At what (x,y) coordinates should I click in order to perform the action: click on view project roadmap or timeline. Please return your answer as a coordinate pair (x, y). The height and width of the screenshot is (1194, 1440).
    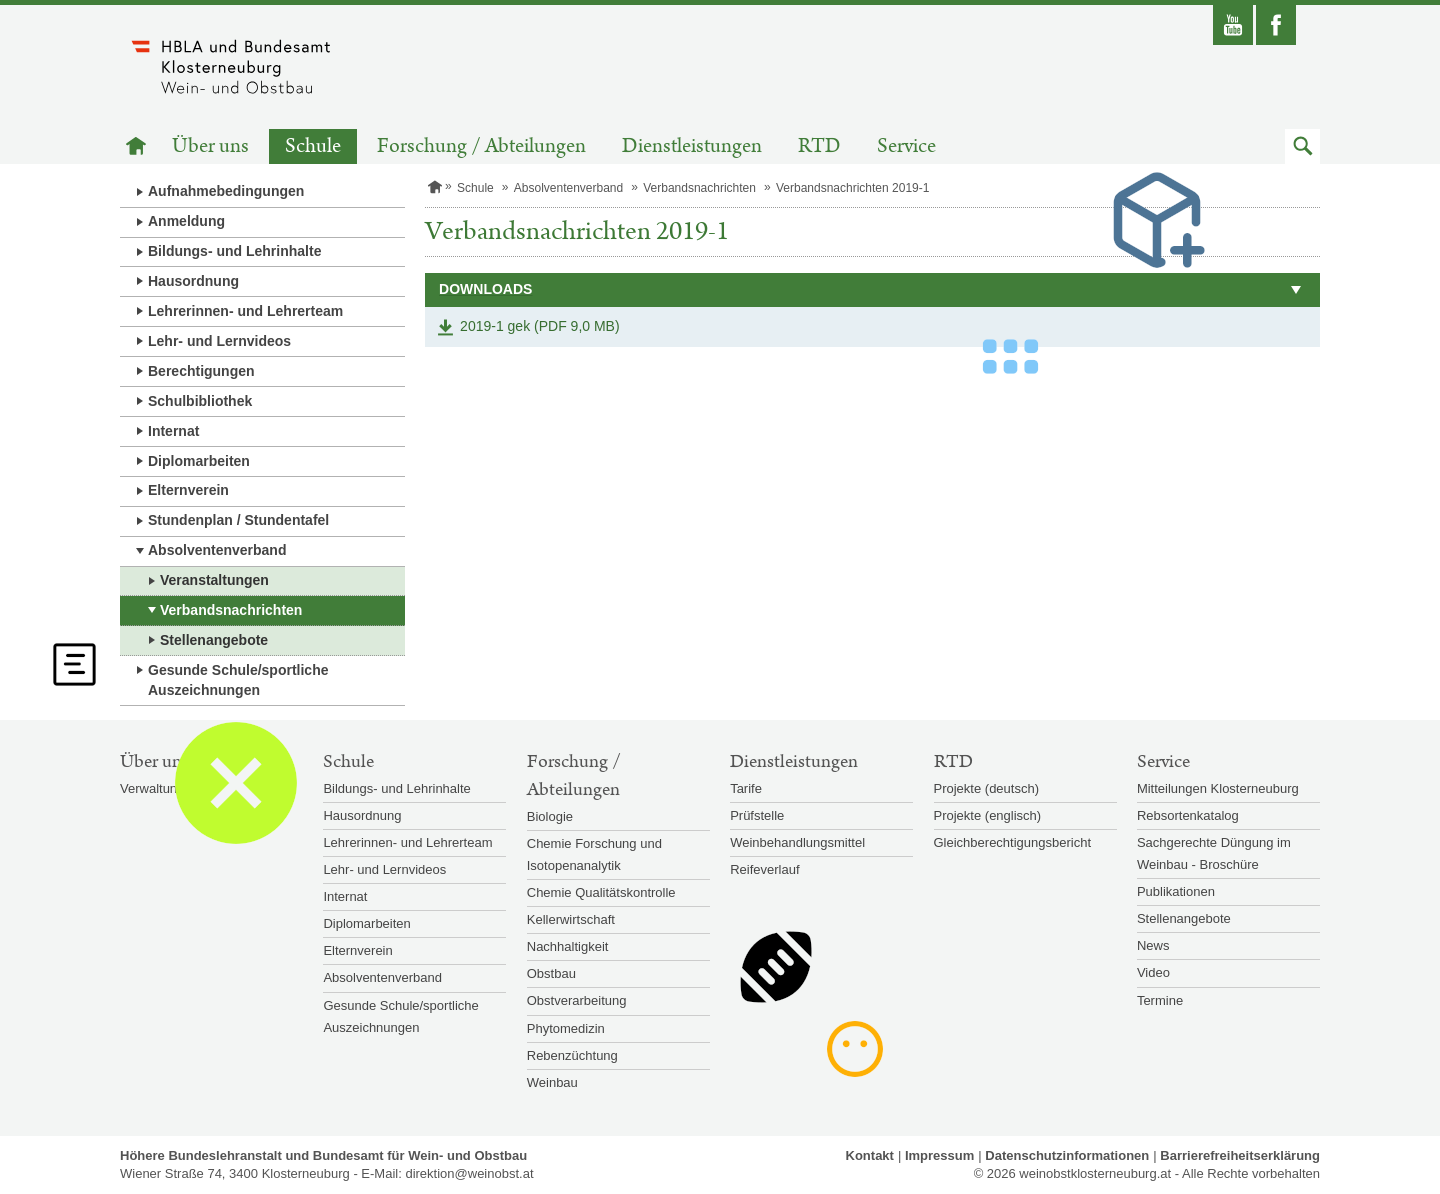
    Looking at the image, I should click on (74, 664).